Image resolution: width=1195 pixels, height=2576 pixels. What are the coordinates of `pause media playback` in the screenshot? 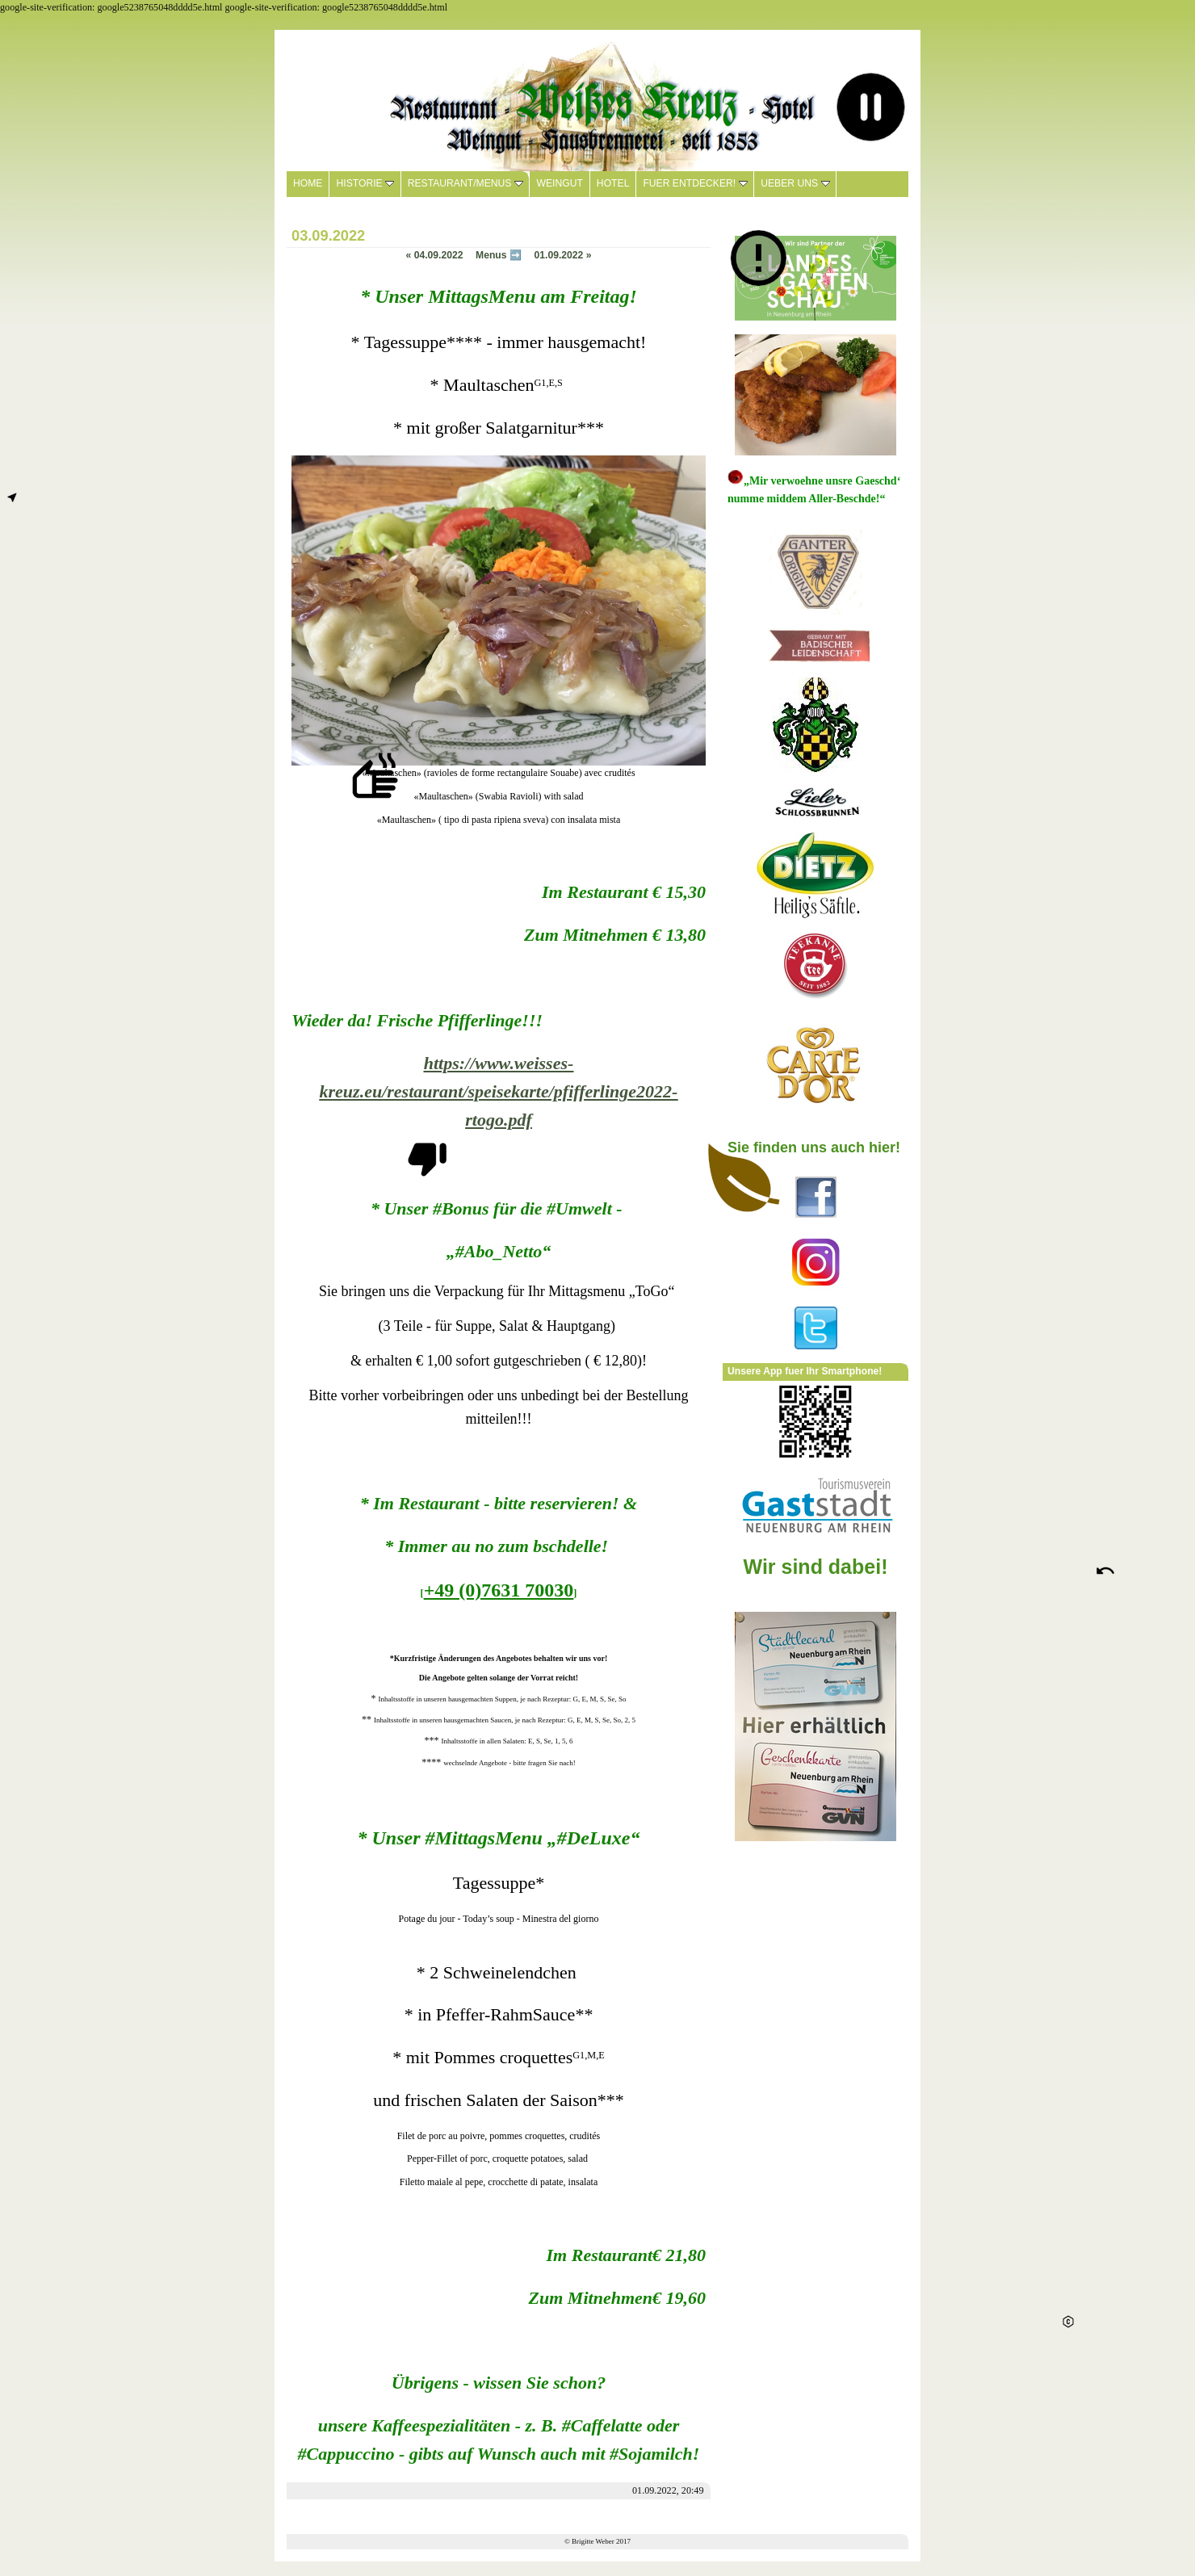 It's located at (870, 107).